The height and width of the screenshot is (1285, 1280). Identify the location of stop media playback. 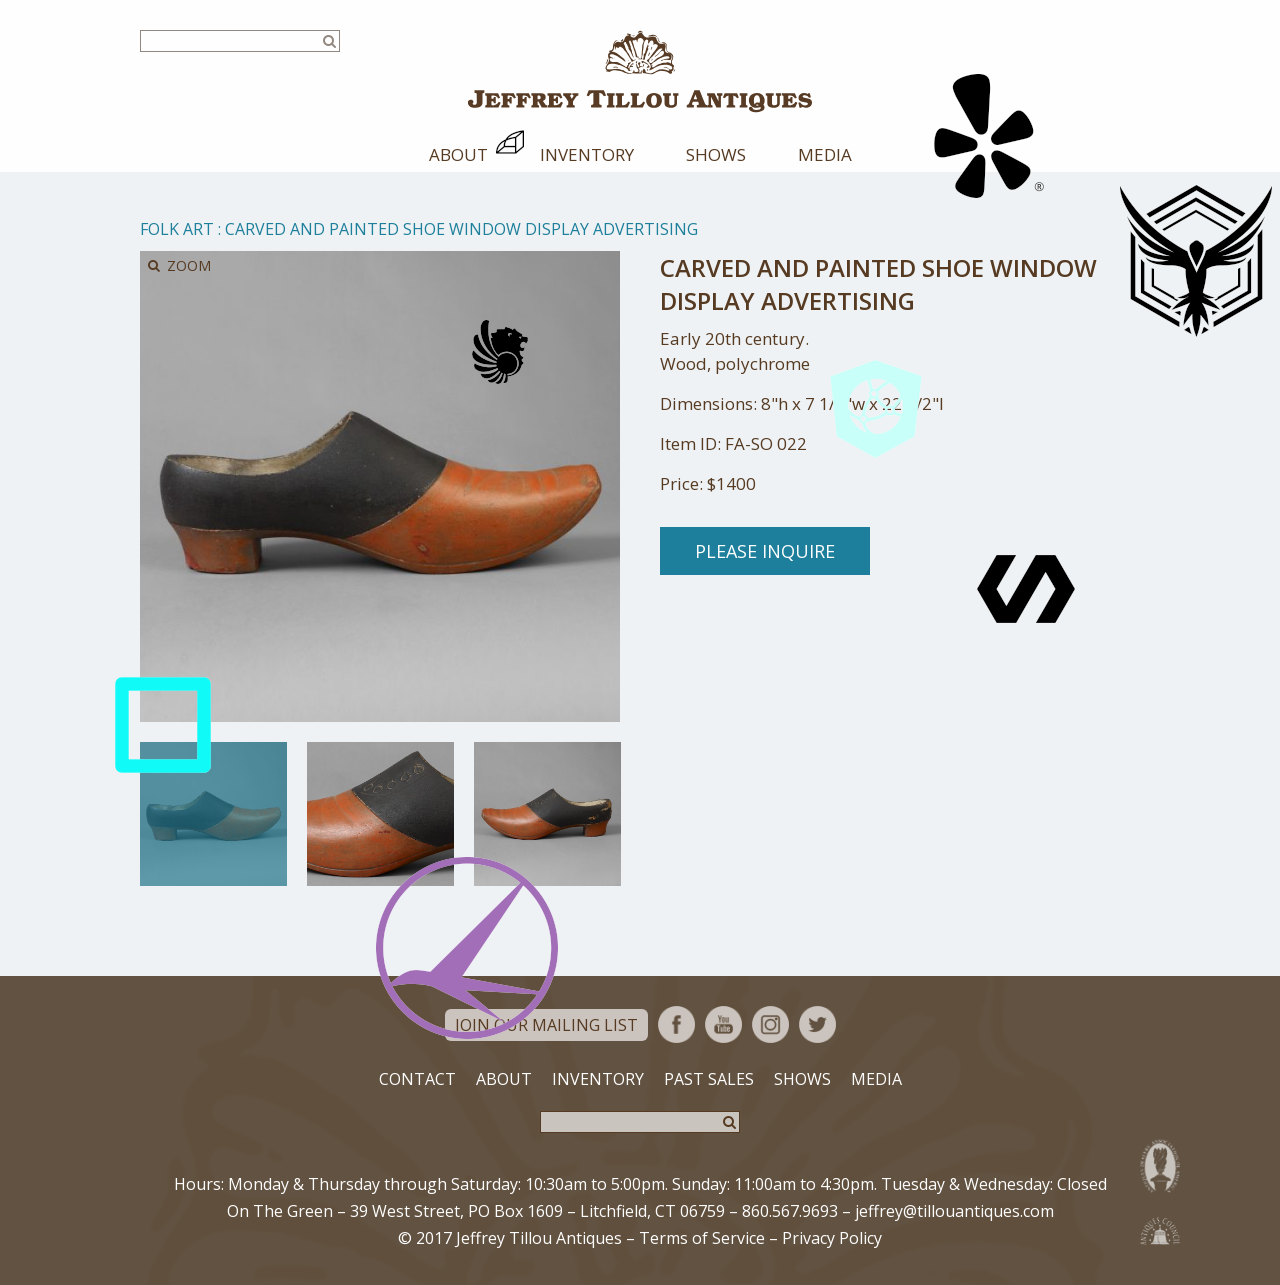
(163, 725).